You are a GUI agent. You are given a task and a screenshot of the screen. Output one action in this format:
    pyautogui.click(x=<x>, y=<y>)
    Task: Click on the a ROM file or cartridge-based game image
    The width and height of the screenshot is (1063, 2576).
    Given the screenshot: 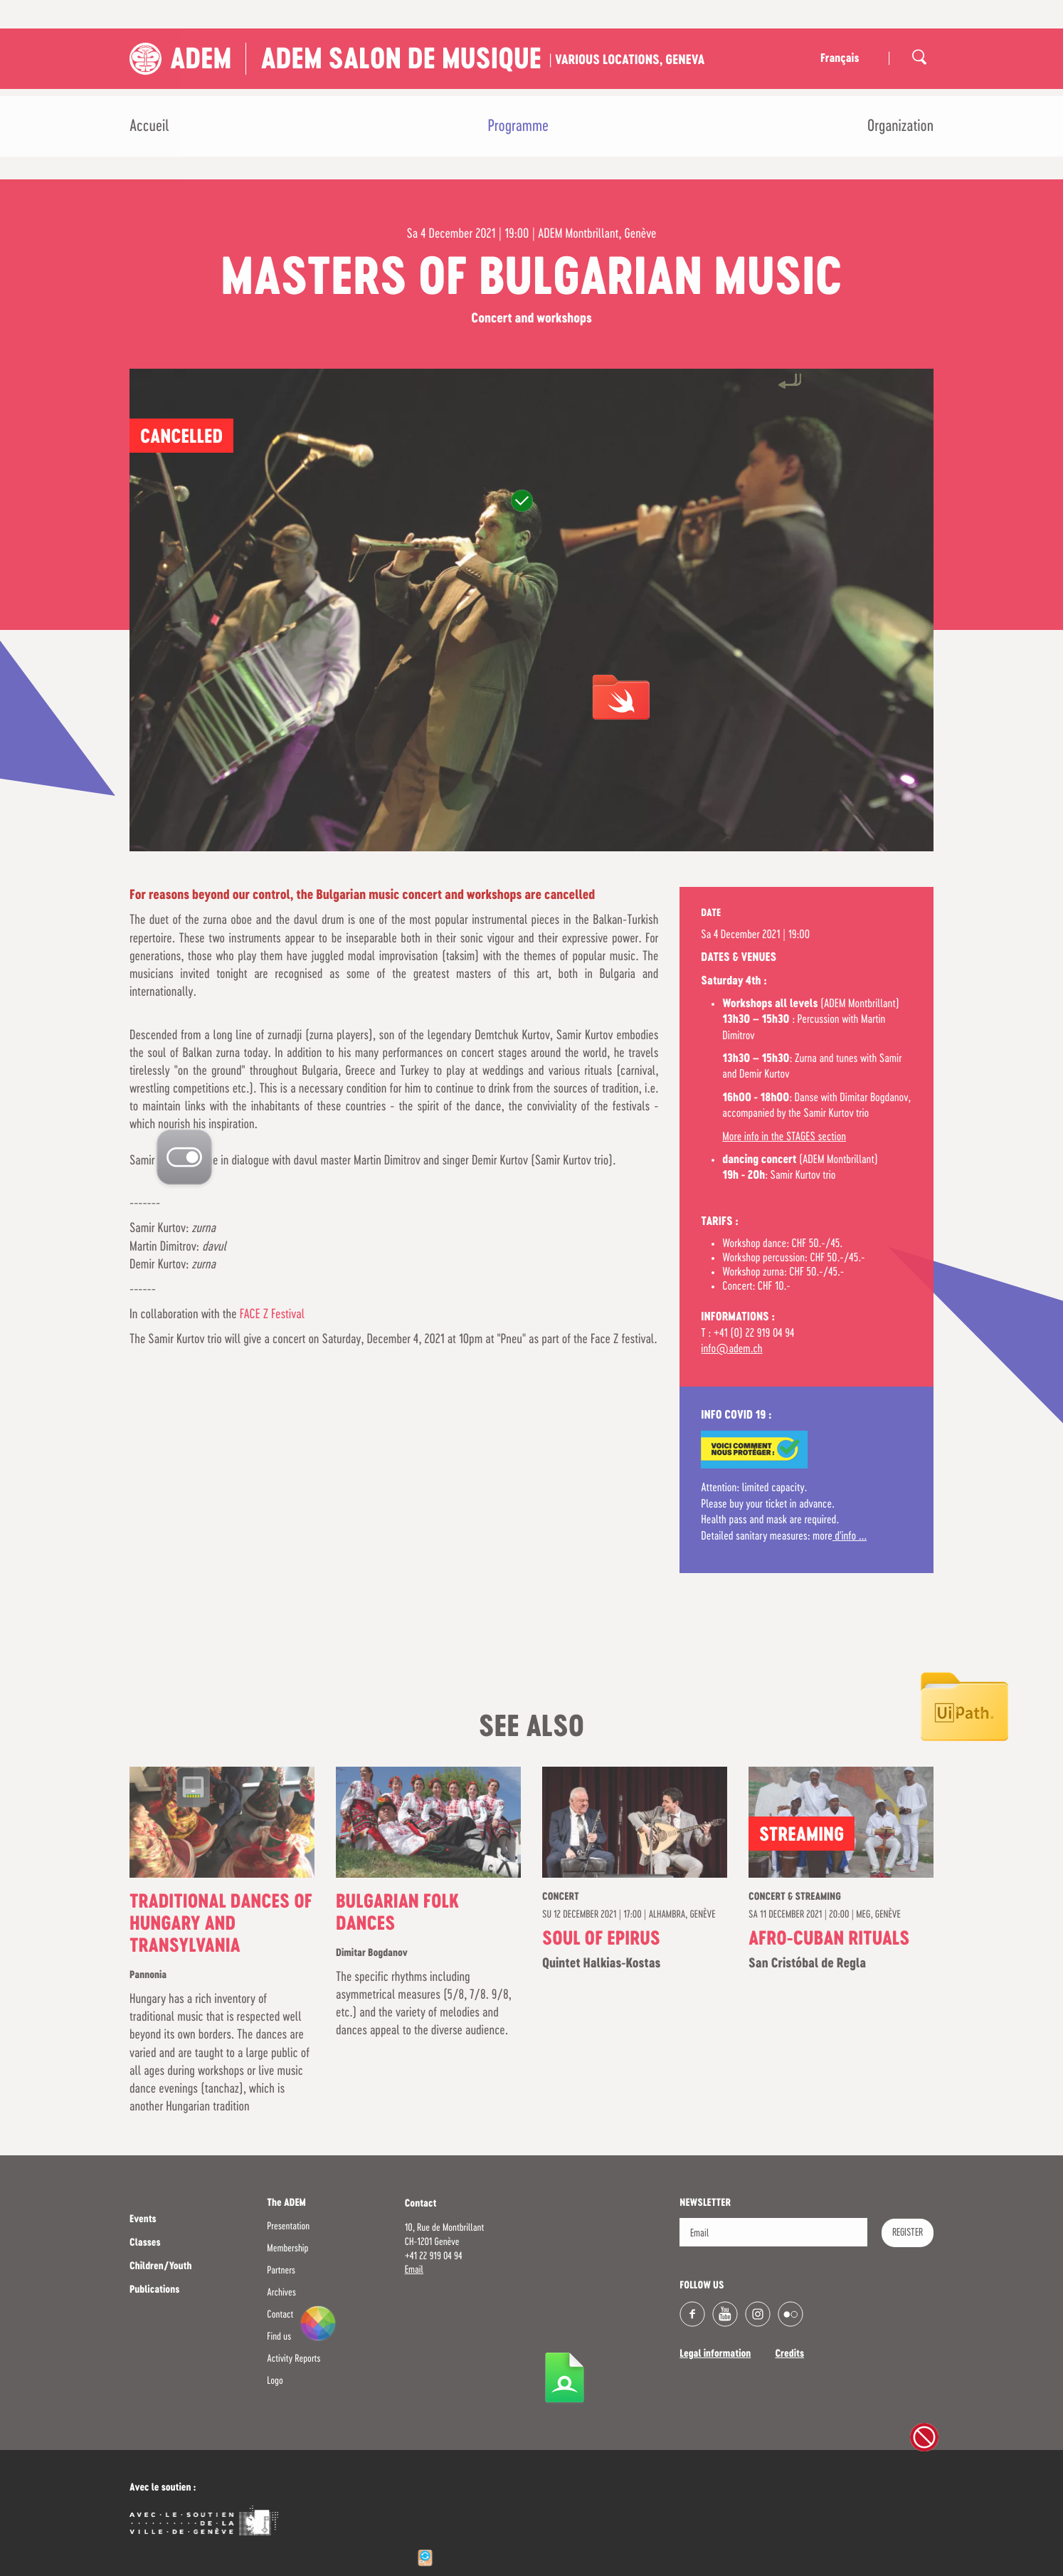 What is the action you would take?
    pyautogui.click(x=193, y=1787)
    